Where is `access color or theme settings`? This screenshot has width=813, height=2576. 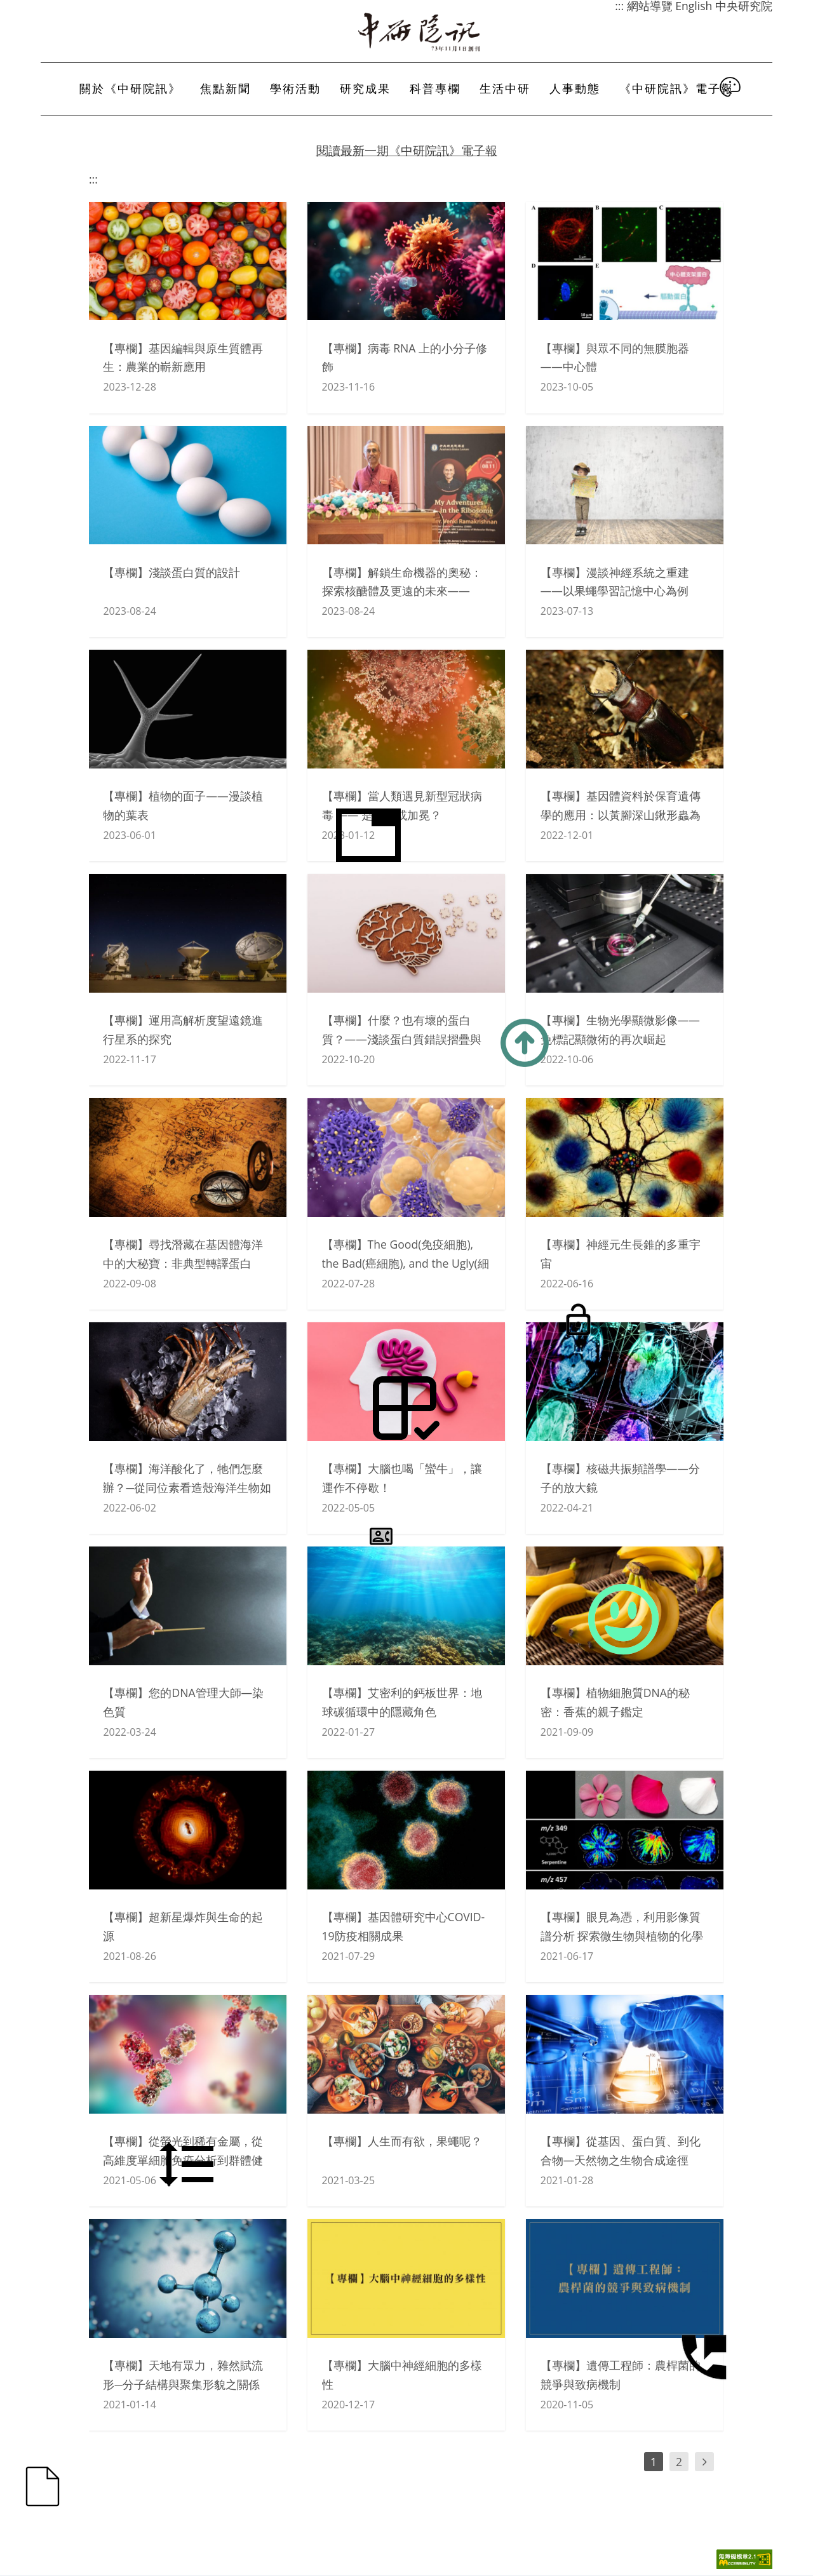 access color or theme settings is located at coordinates (730, 87).